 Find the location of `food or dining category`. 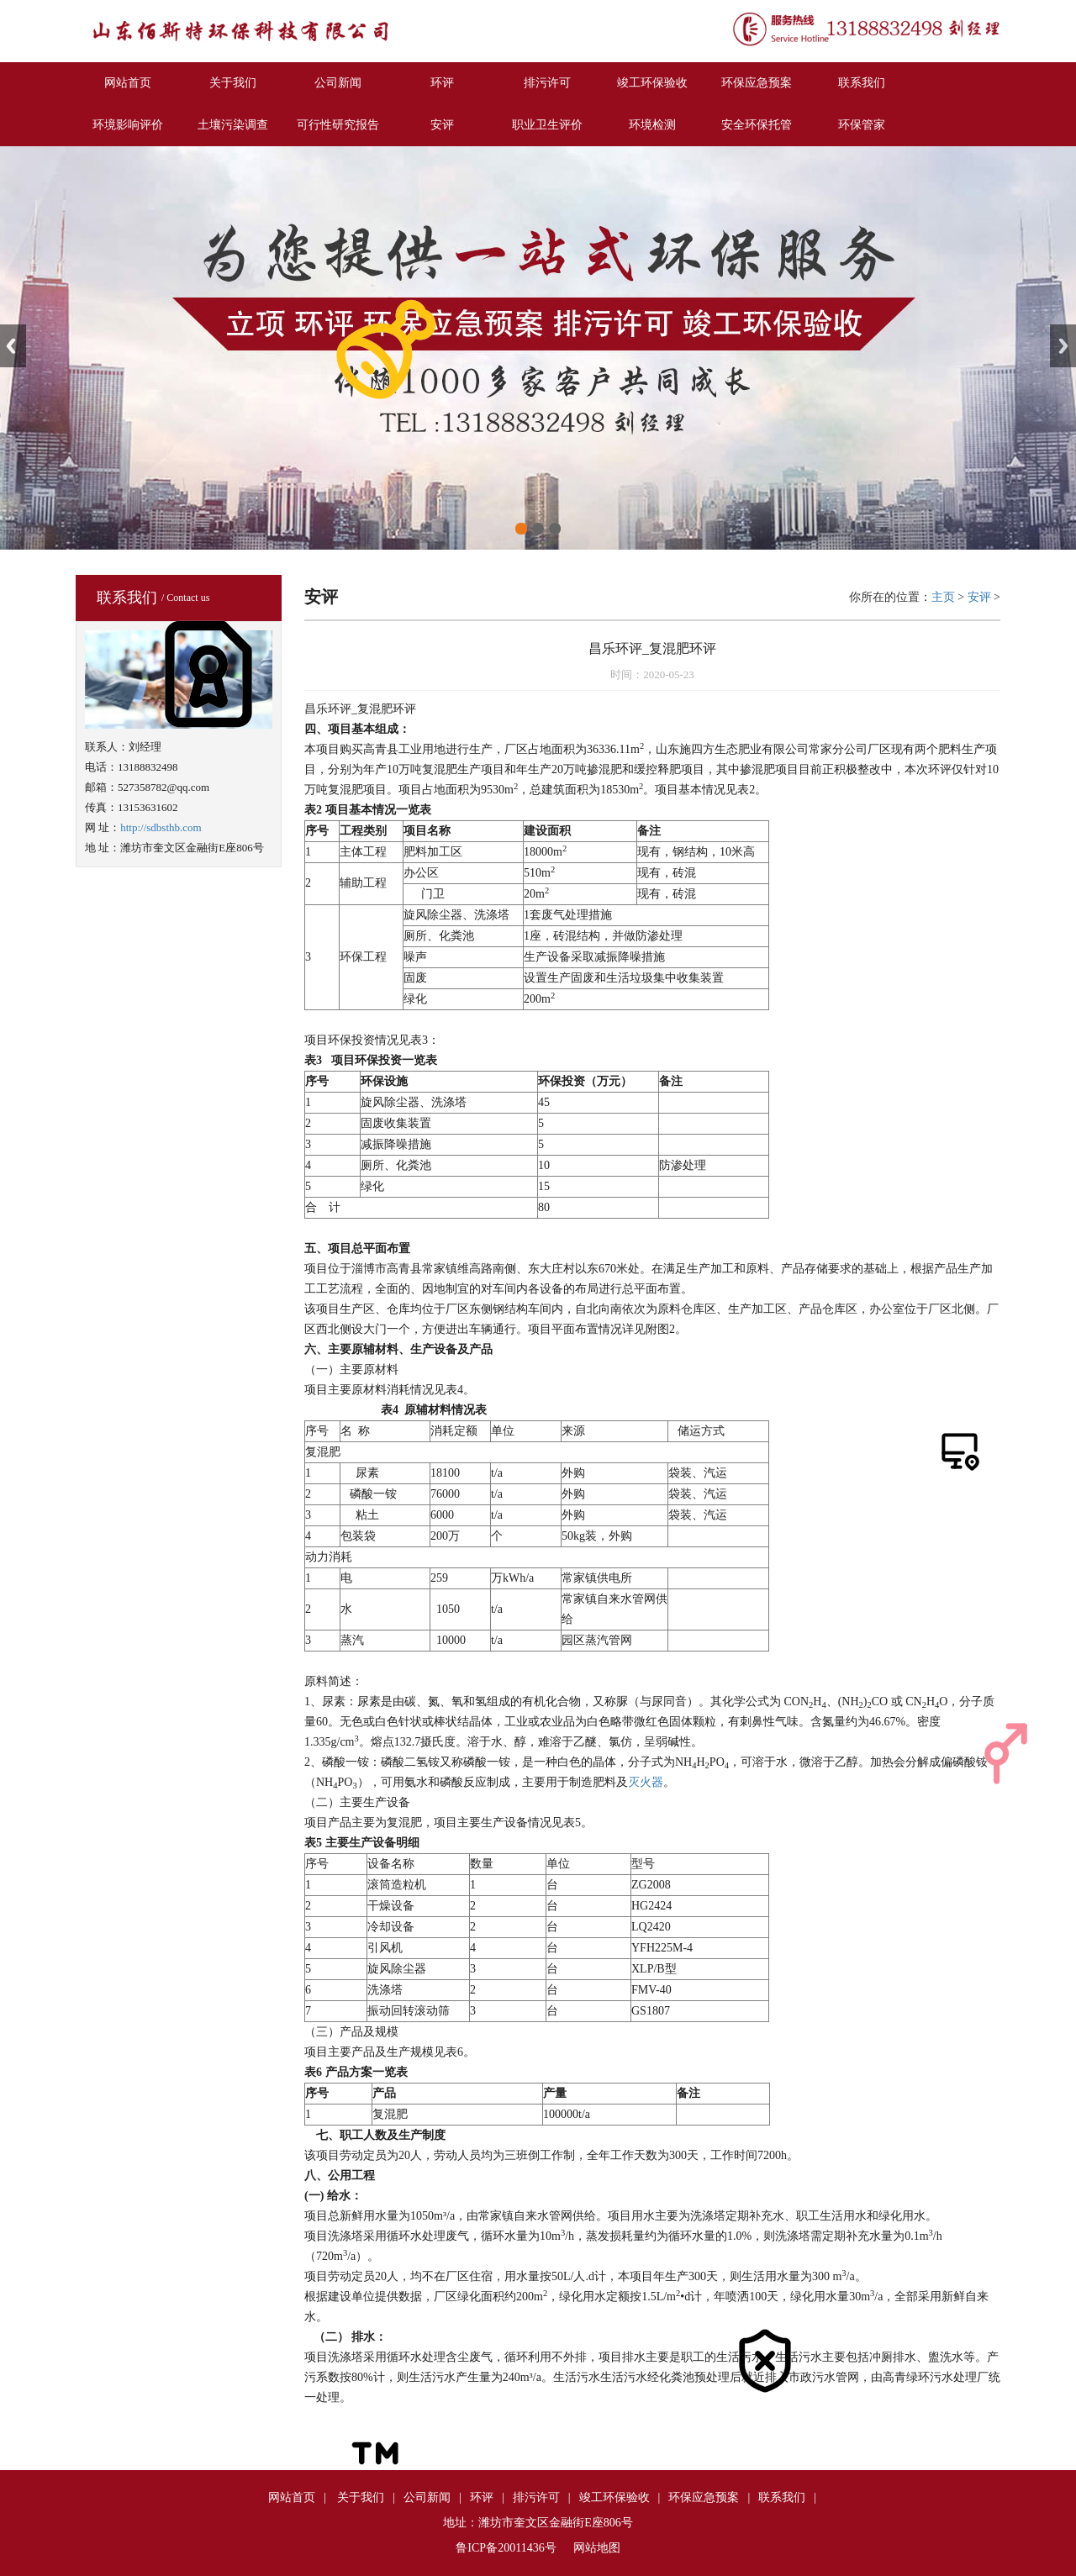

food or dining category is located at coordinates (385, 350).